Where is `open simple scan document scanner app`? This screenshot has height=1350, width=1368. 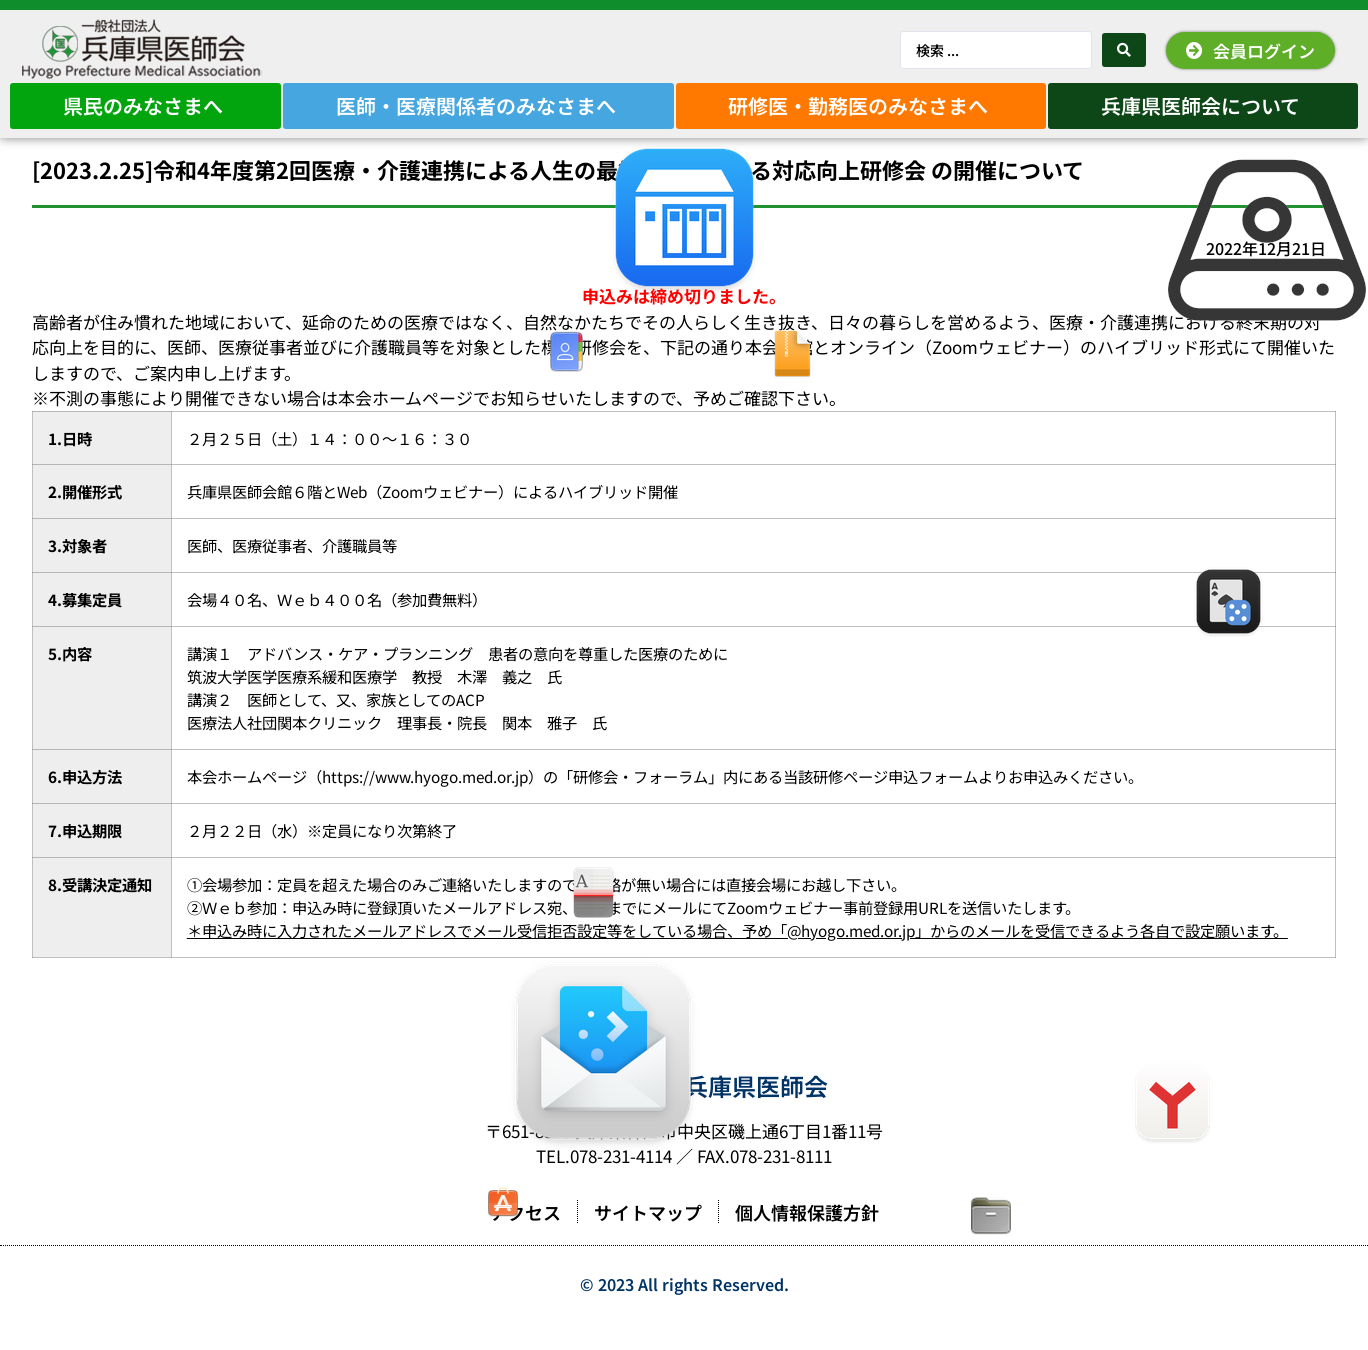
open simple scan document scanner app is located at coordinates (593, 892).